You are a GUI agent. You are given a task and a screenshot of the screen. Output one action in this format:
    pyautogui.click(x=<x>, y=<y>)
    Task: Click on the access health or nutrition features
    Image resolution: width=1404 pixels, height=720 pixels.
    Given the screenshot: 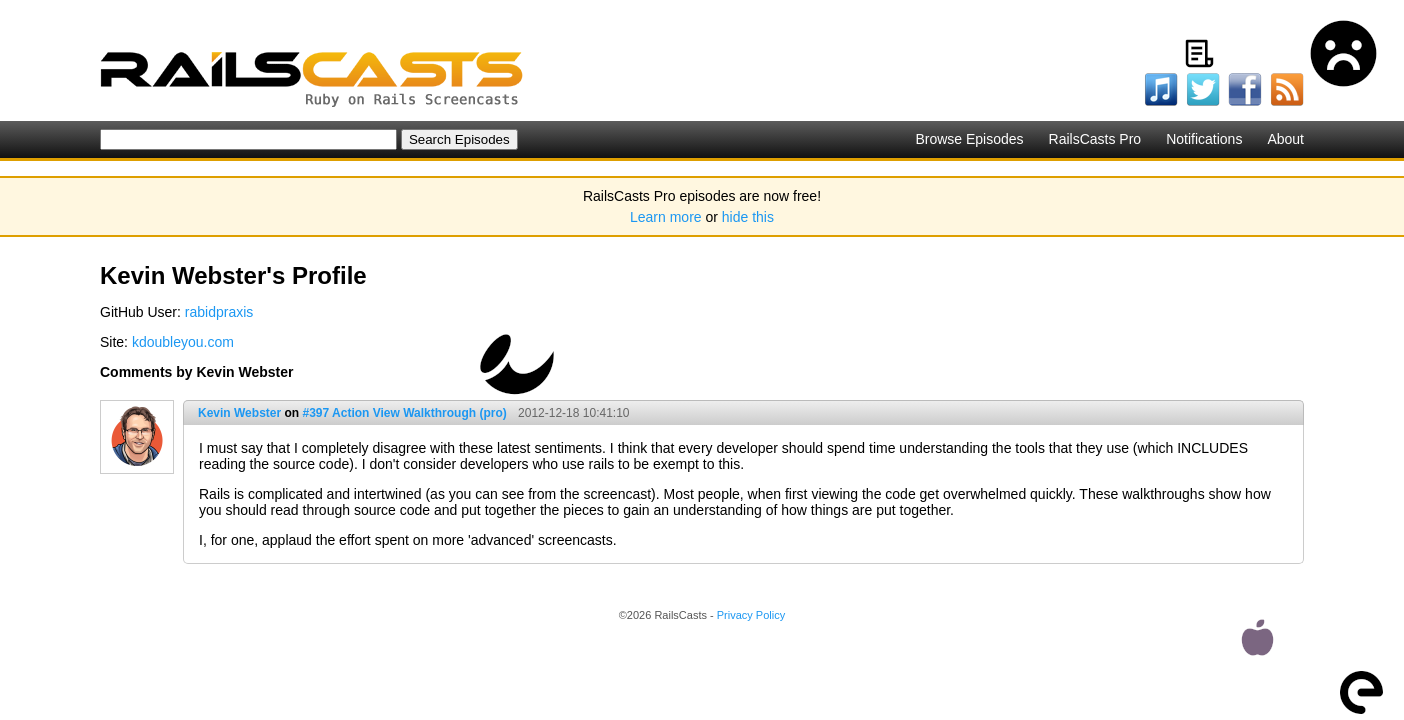 What is the action you would take?
    pyautogui.click(x=1257, y=637)
    